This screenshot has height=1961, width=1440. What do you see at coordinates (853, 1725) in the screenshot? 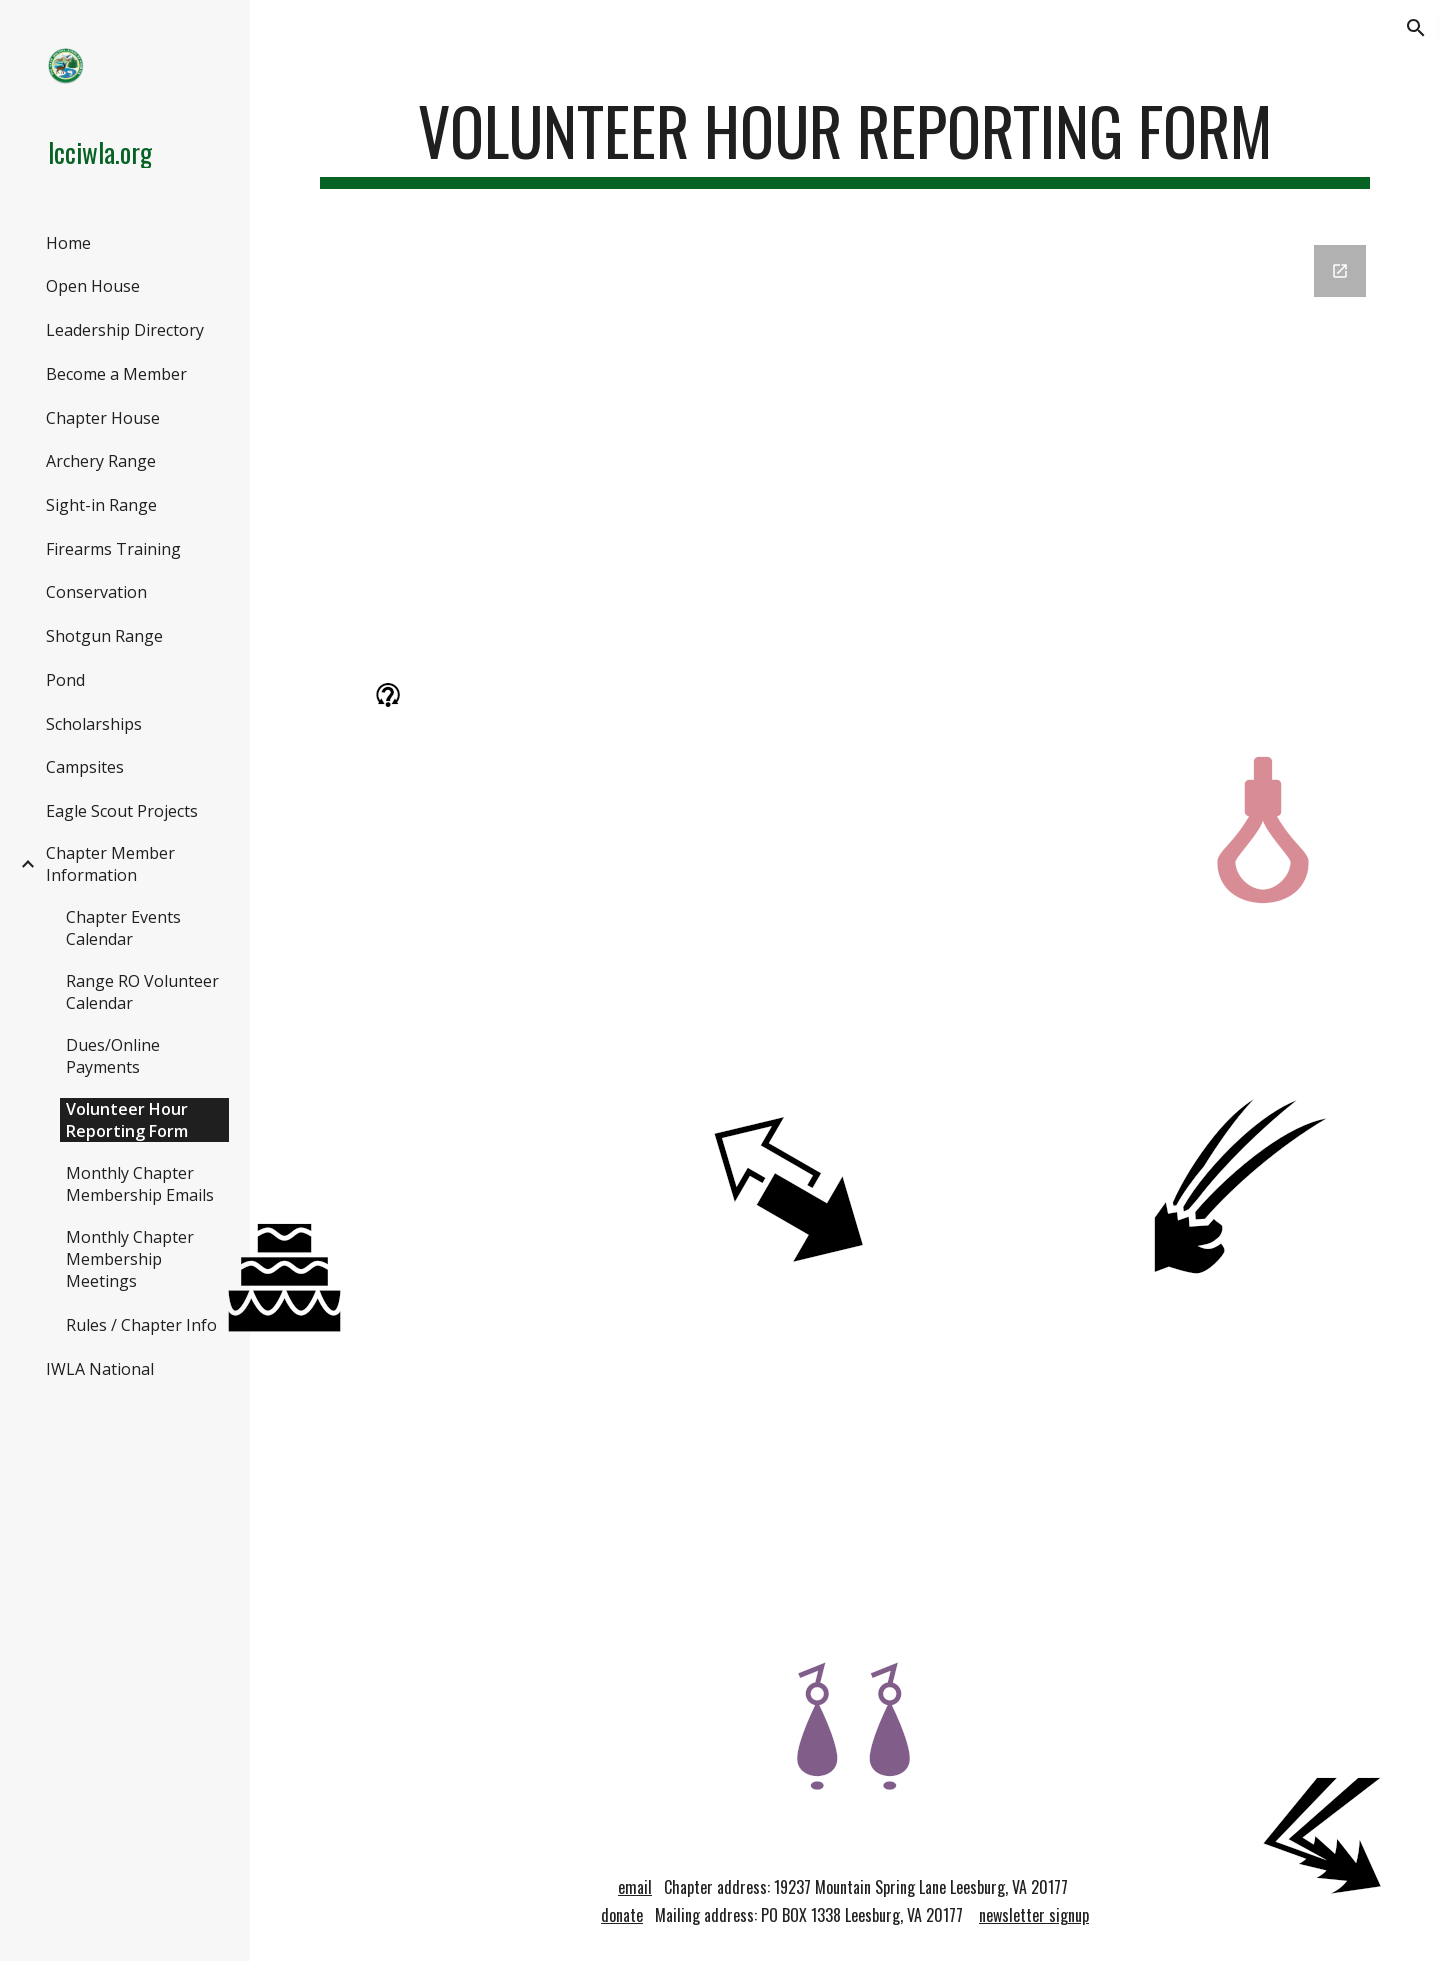
I see `browse or select earring accessories` at bounding box center [853, 1725].